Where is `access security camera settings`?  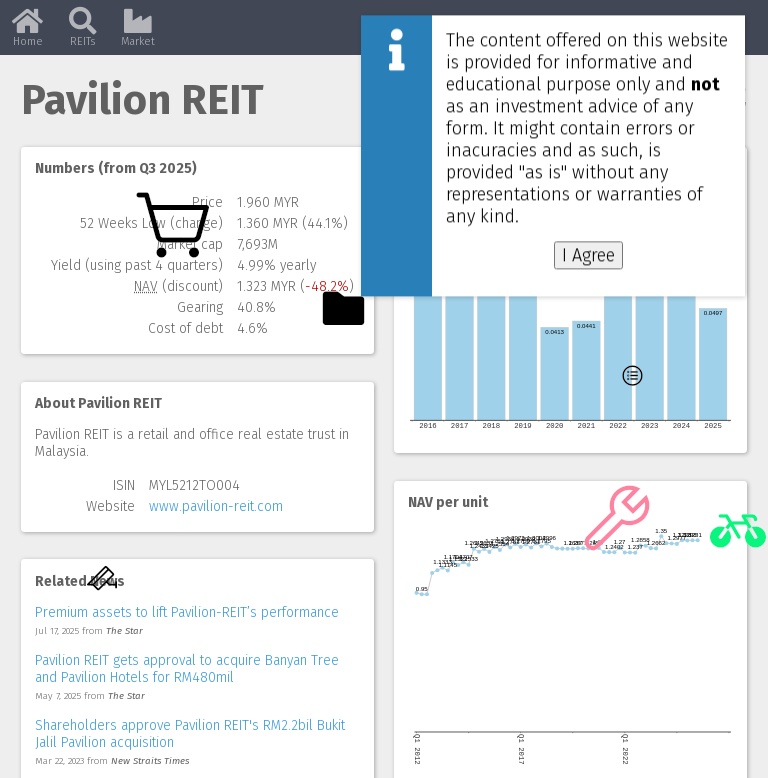
access security camera settings is located at coordinates (102, 580).